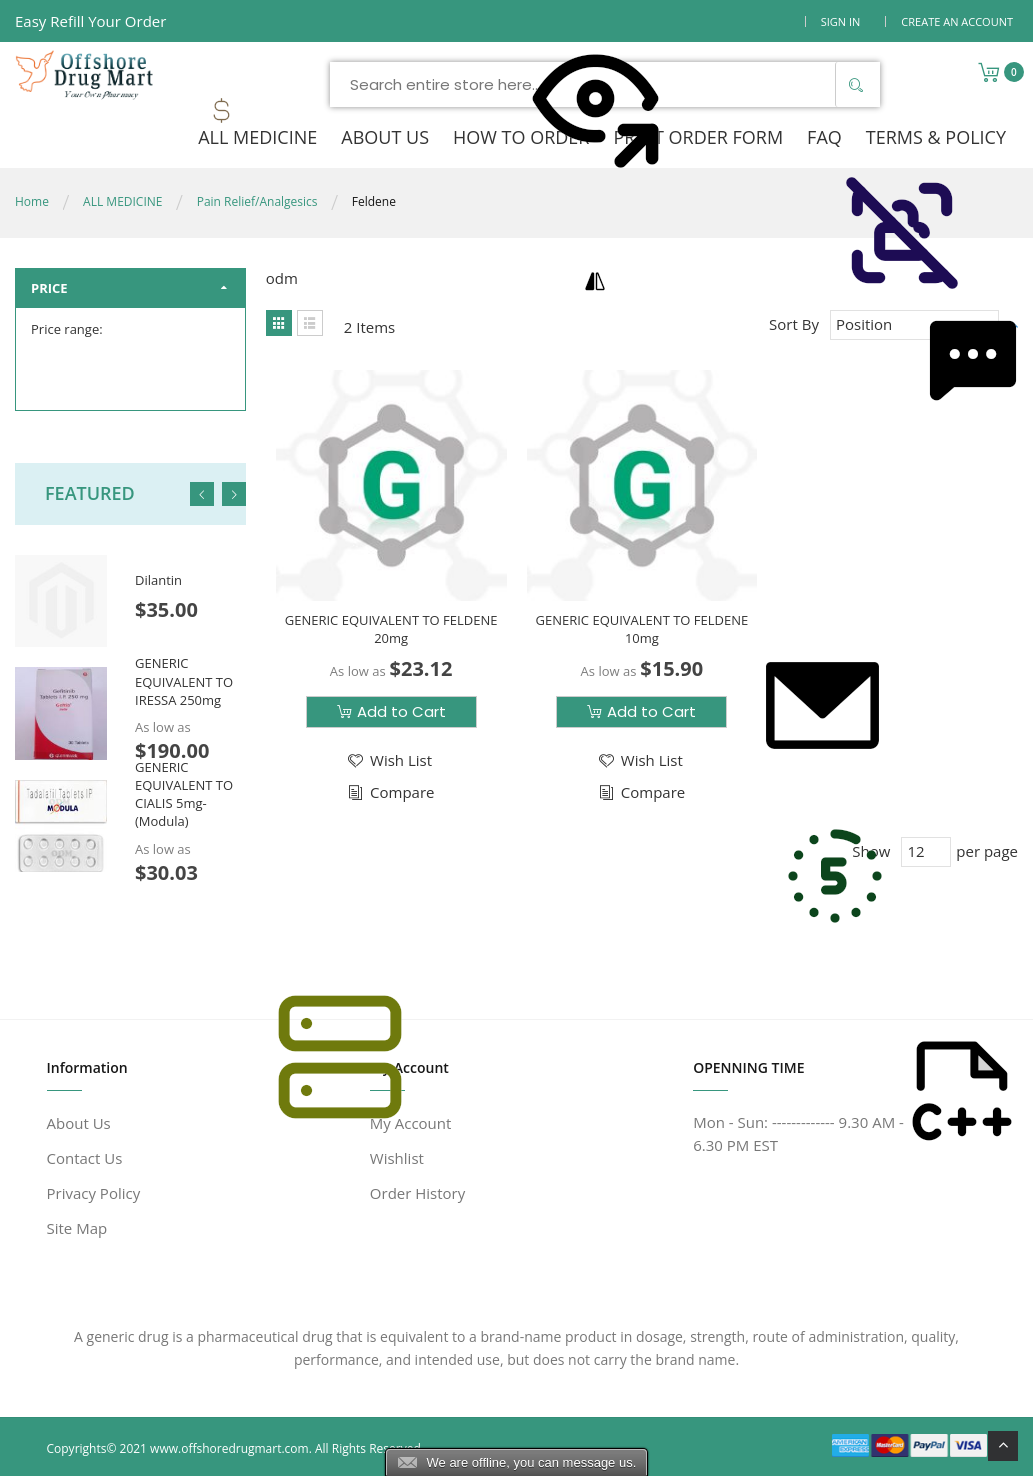 The width and height of the screenshot is (1033, 1476). I want to click on view account balance or financial information, so click(221, 110).